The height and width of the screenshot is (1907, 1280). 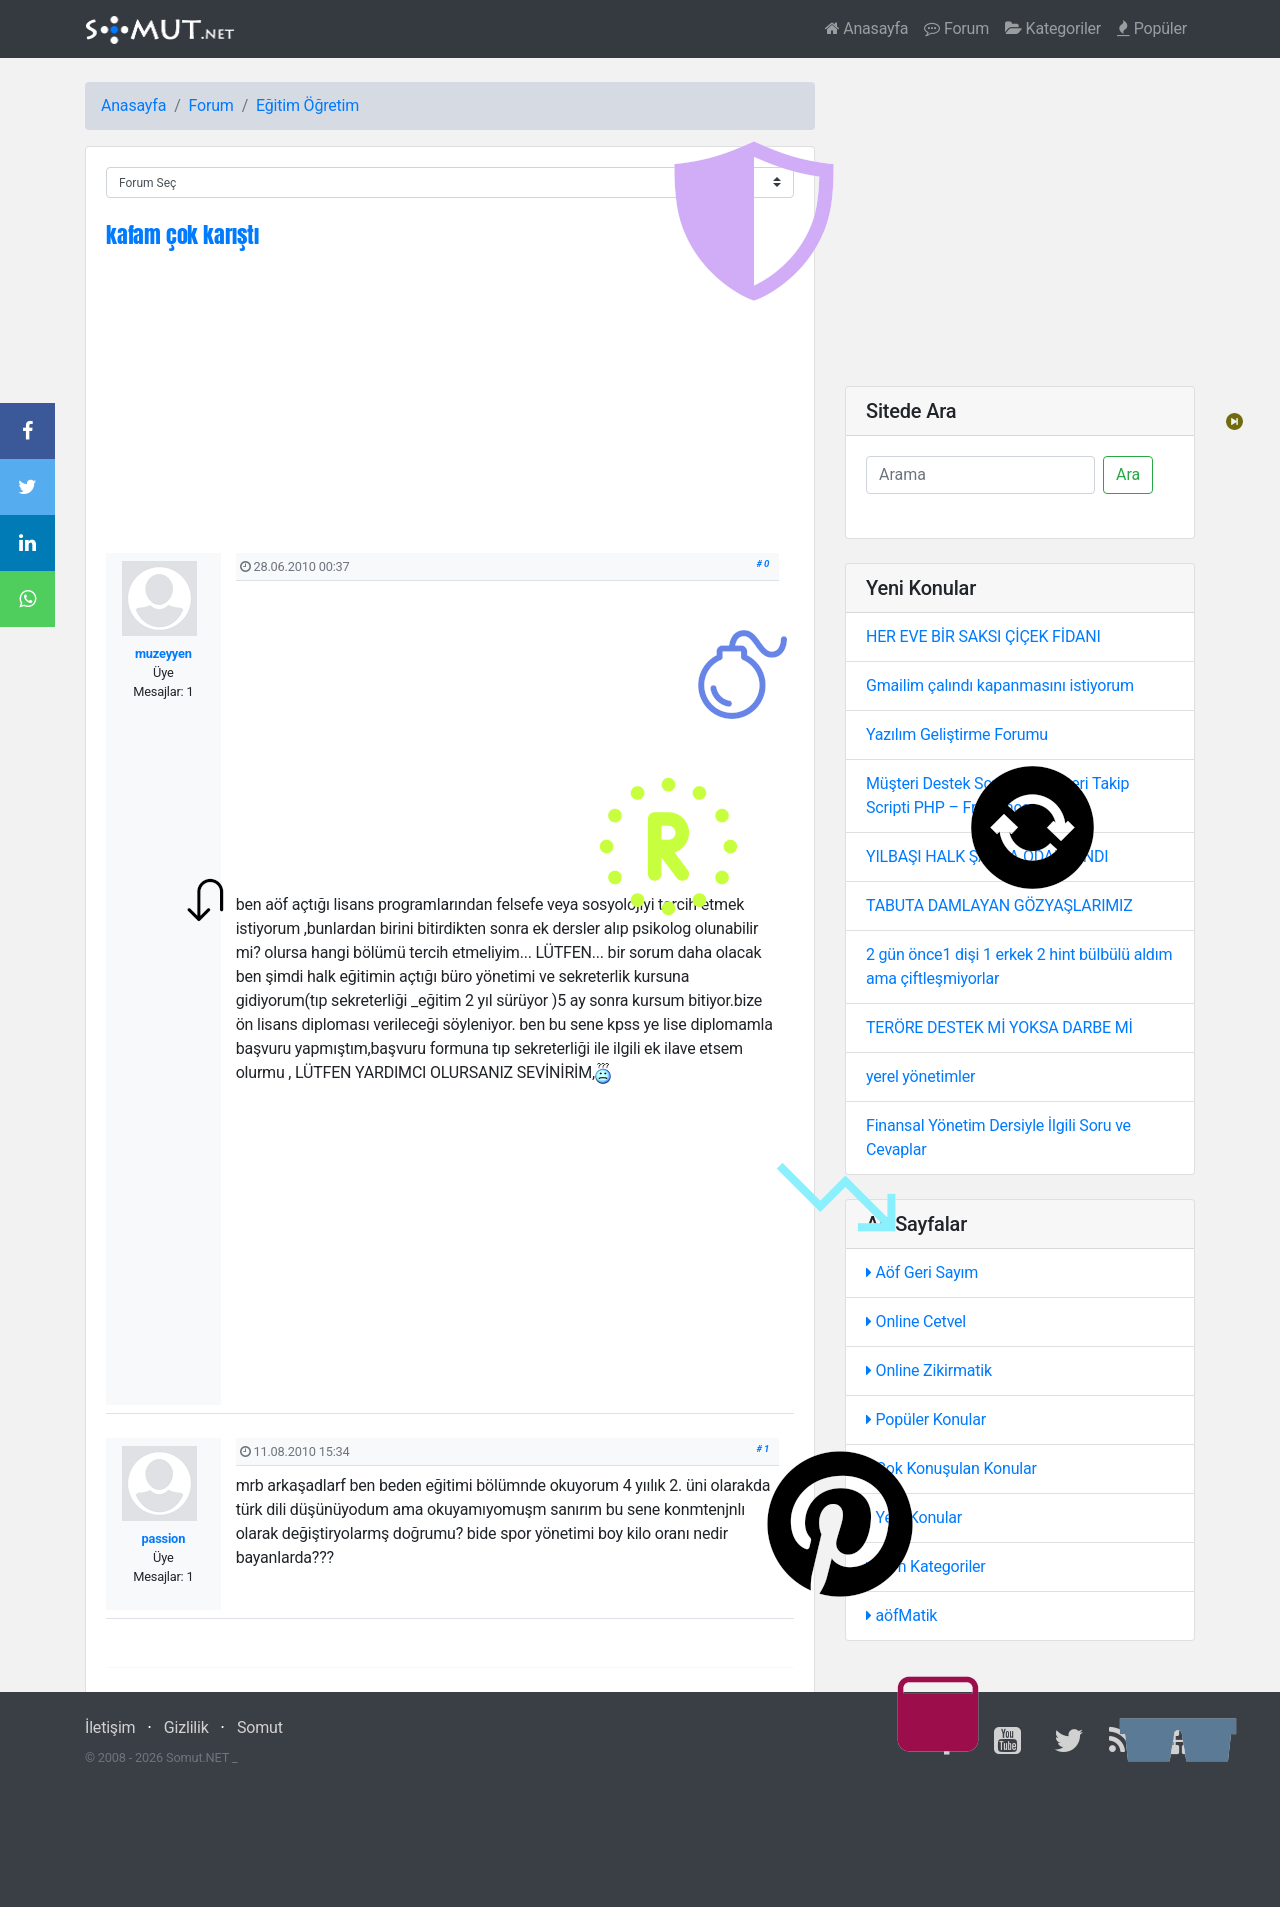 What do you see at coordinates (207, 900) in the screenshot?
I see `undo or go back to previous state` at bounding box center [207, 900].